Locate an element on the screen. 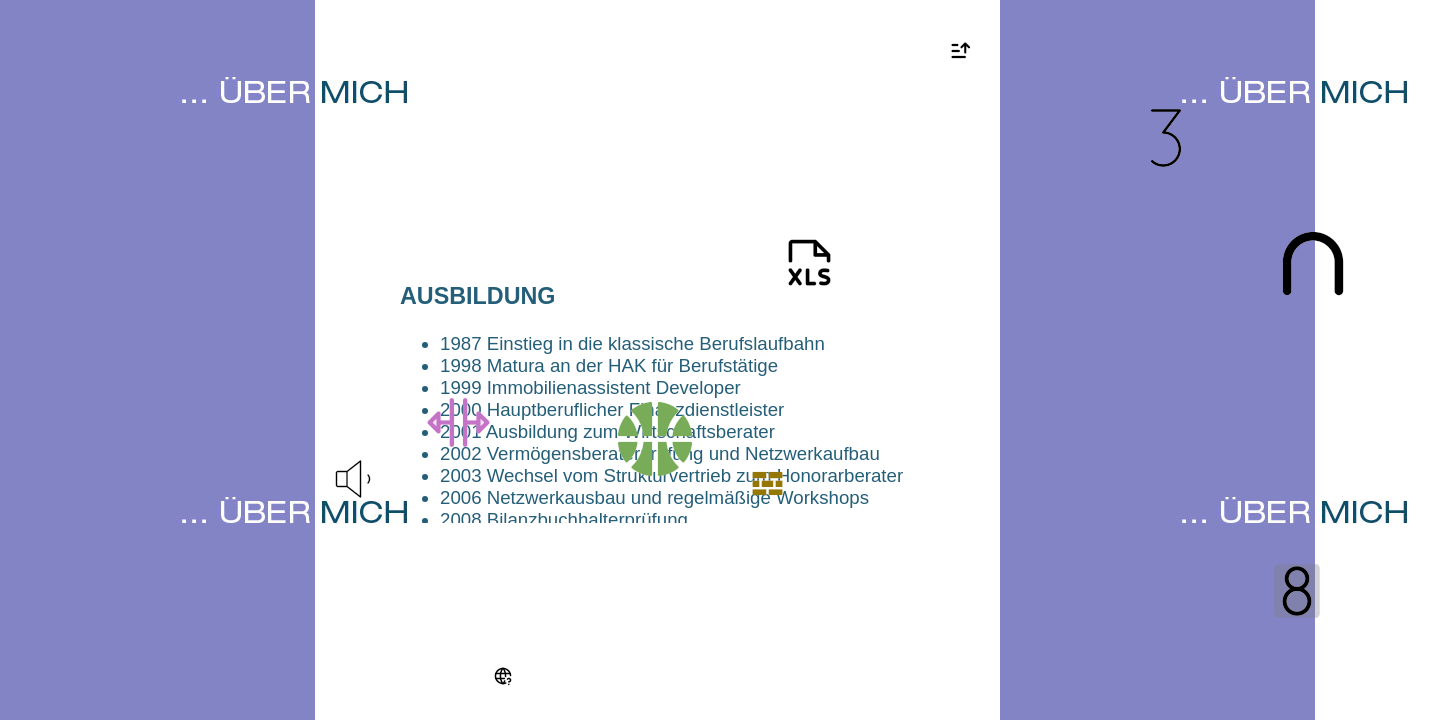 This screenshot has width=1440, height=720. indicates step three in a multi-step process is located at coordinates (1166, 138).